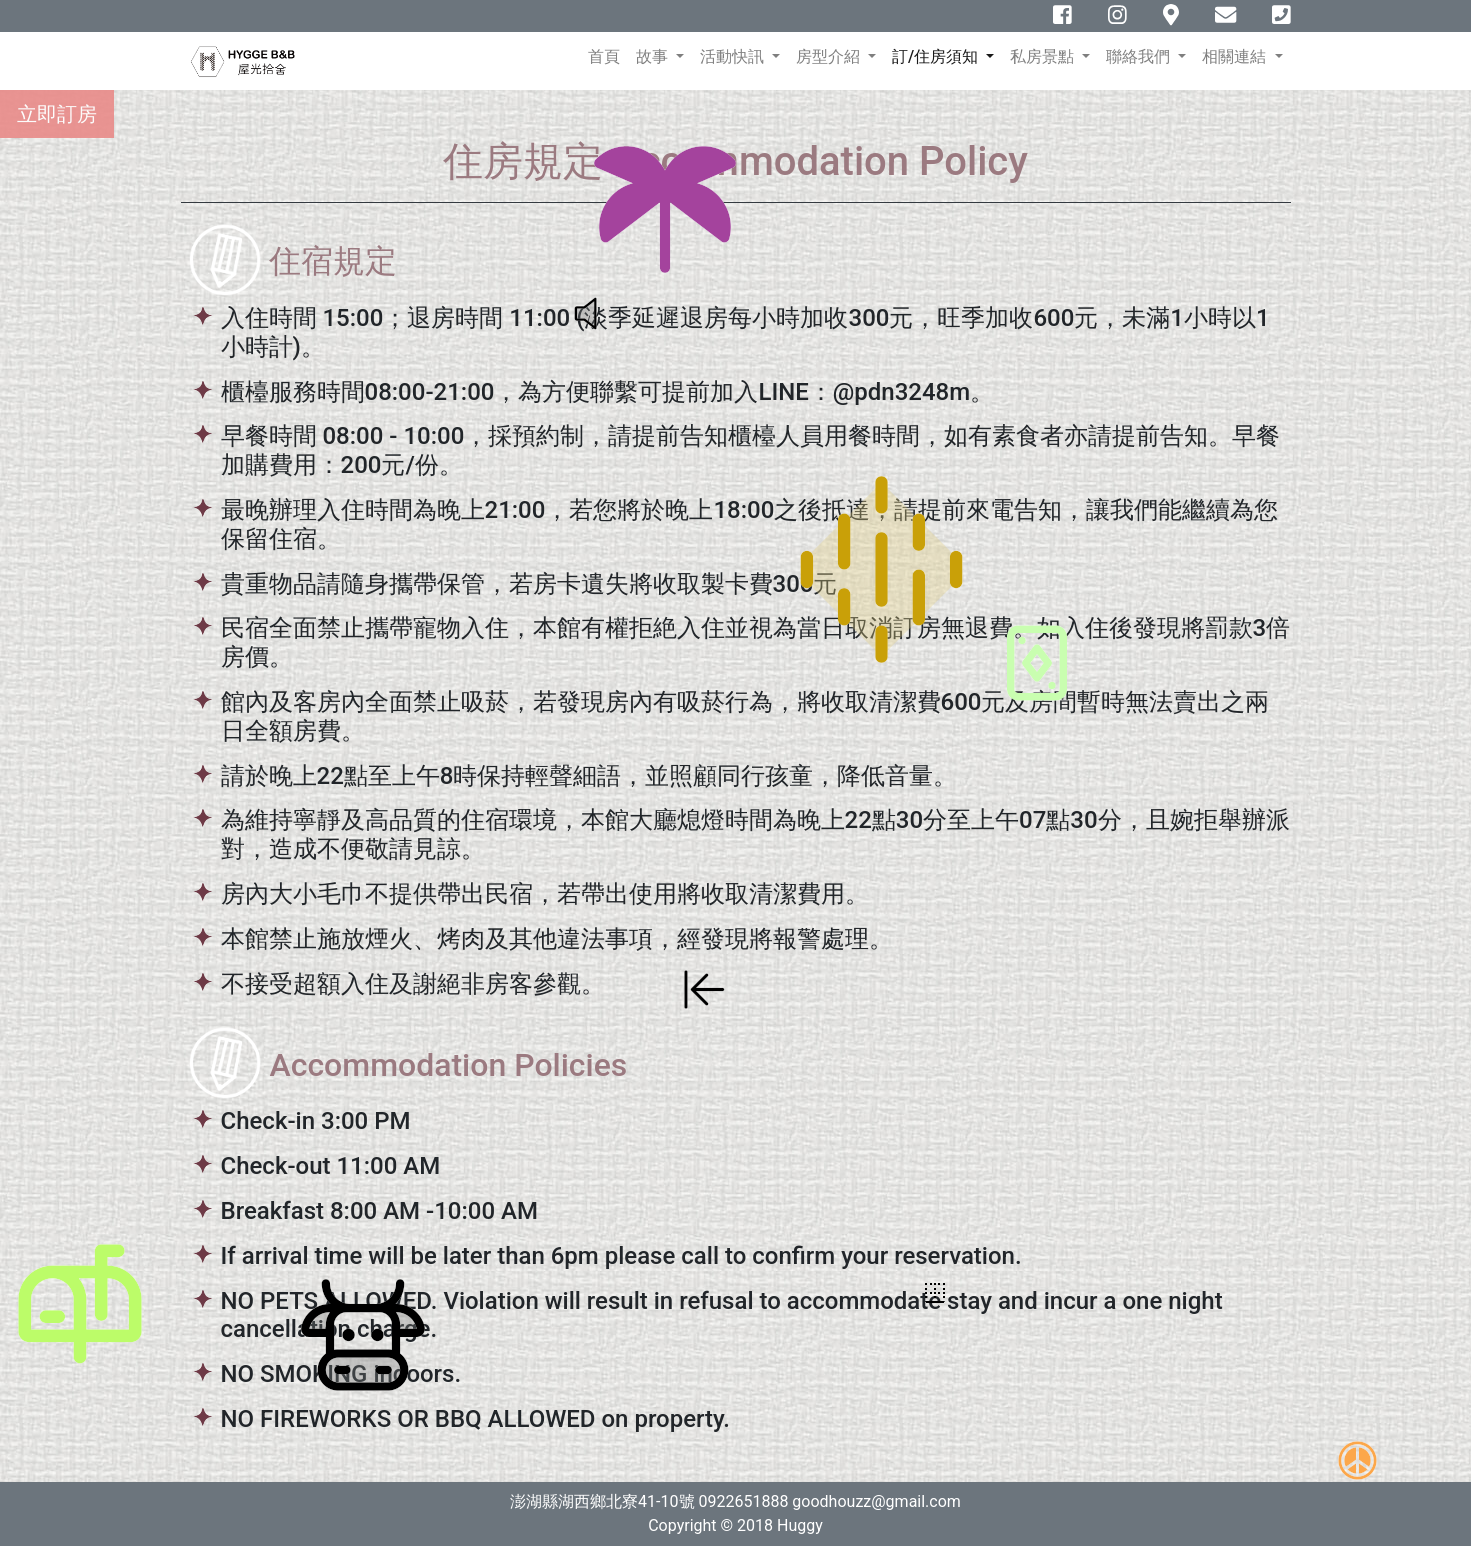 This screenshot has width=1471, height=1546. Describe the element at coordinates (665, 207) in the screenshot. I see `indicates tropical or vacation-related content` at that location.